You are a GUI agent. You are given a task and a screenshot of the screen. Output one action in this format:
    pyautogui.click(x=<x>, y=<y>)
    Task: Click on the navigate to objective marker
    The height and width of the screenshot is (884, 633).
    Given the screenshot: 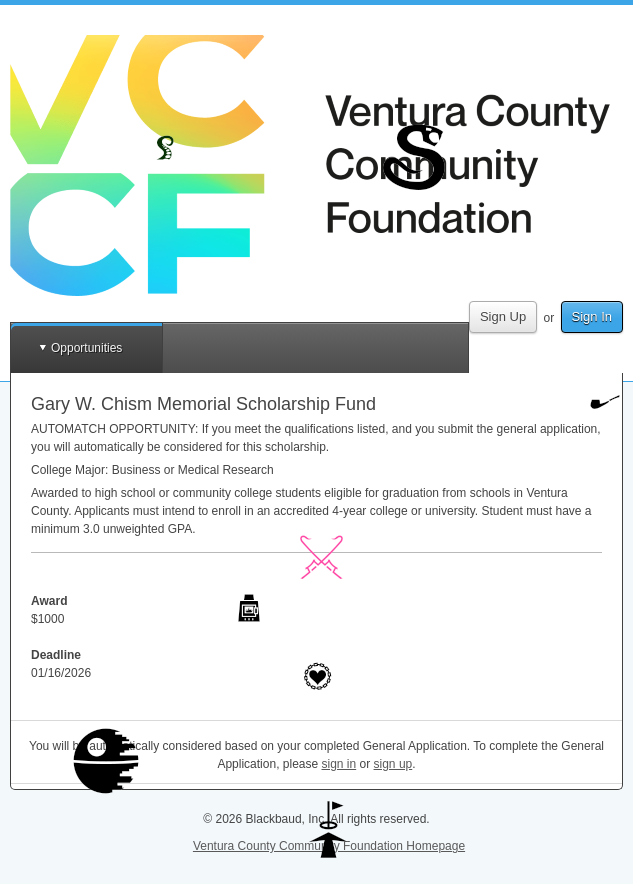 What is the action you would take?
    pyautogui.click(x=328, y=829)
    